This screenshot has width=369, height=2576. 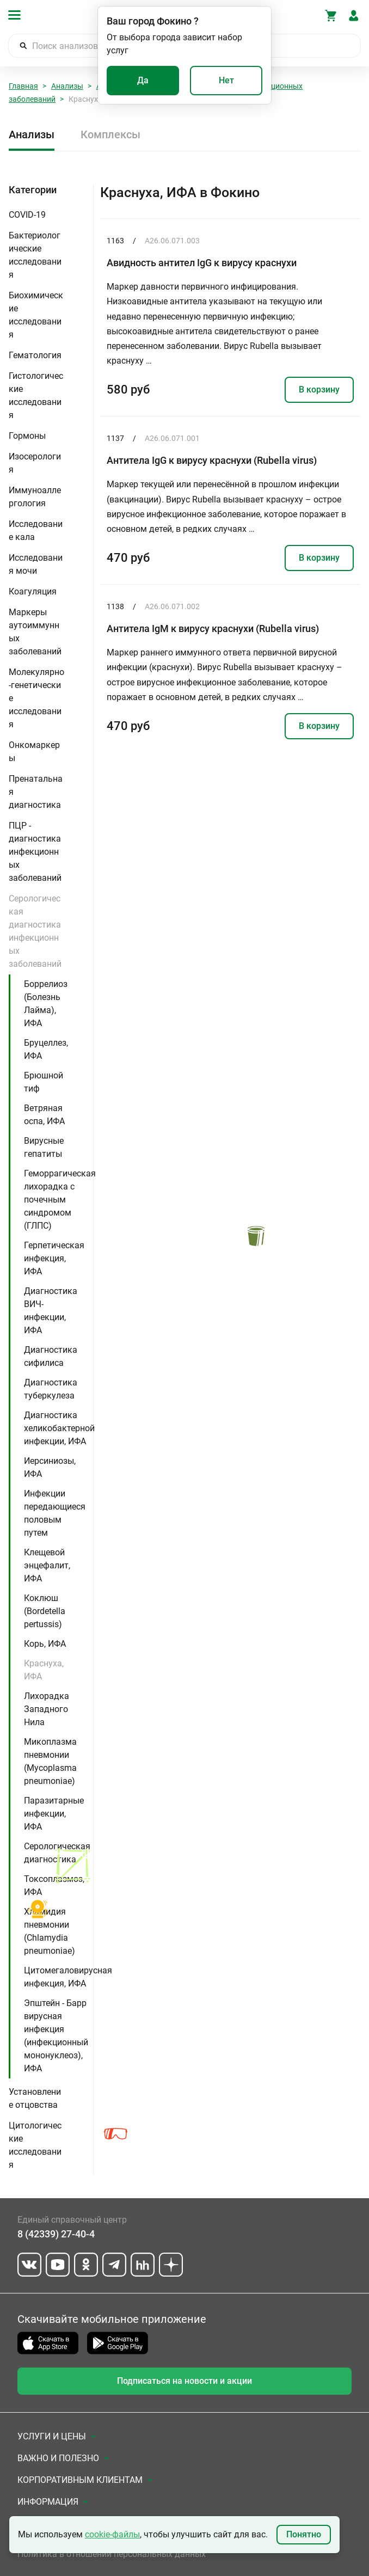 What do you see at coordinates (38, 1909) in the screenshot?
I see `alarm or alert is currently active` at bounding box center [38, 1909].